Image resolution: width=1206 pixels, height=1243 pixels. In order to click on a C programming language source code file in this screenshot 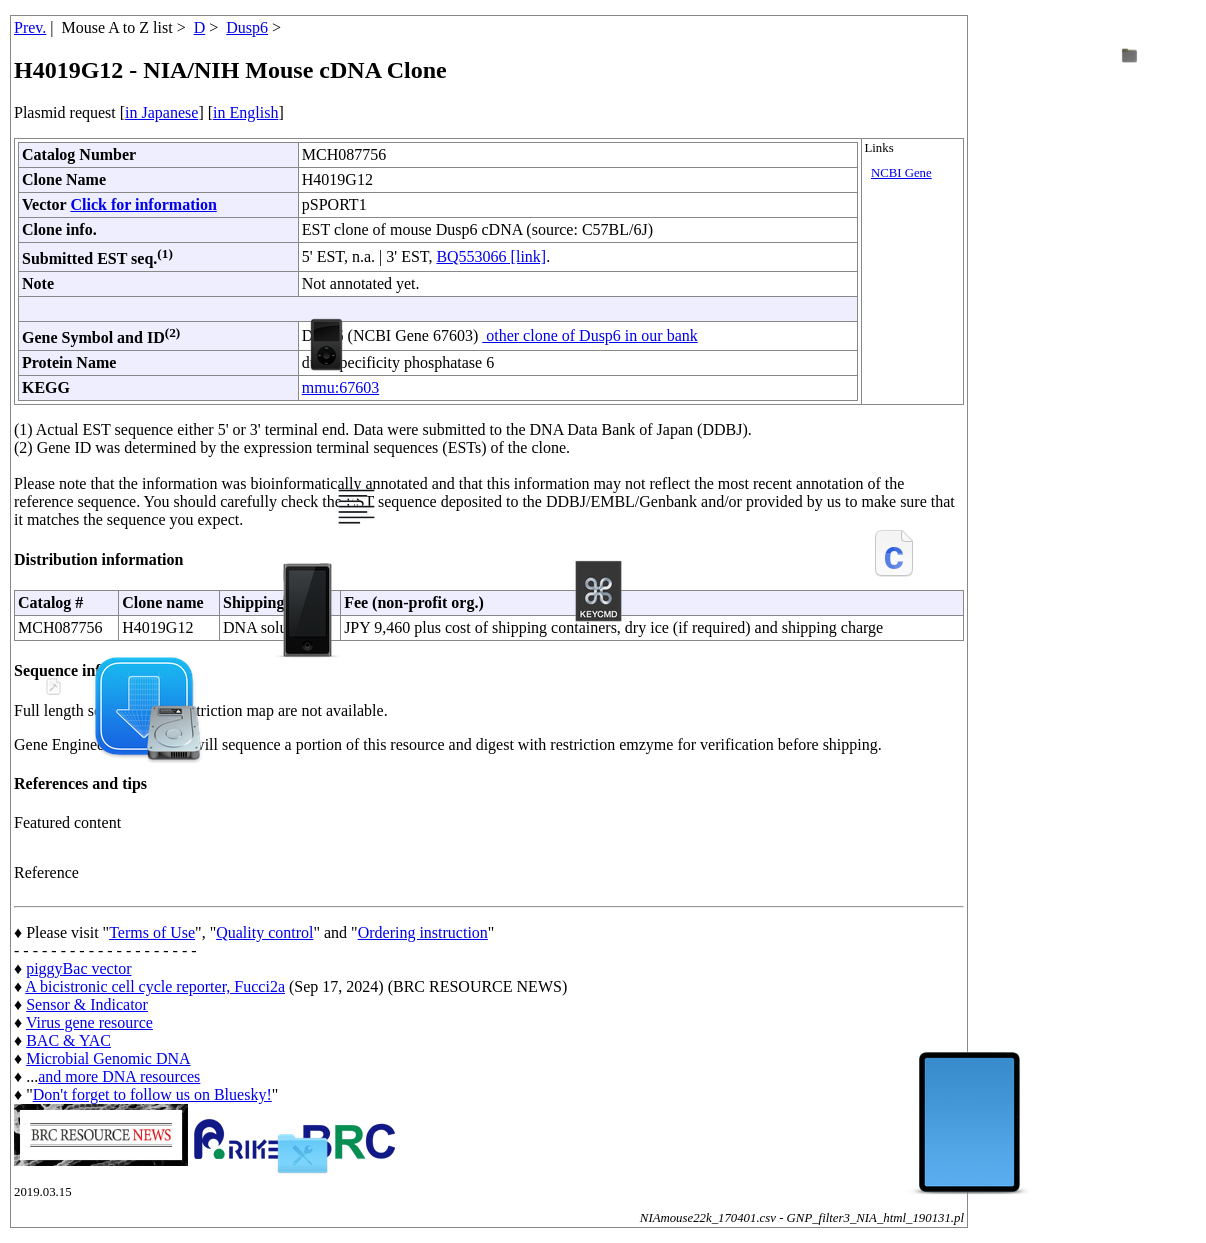, I will do `click(894, 553)`.